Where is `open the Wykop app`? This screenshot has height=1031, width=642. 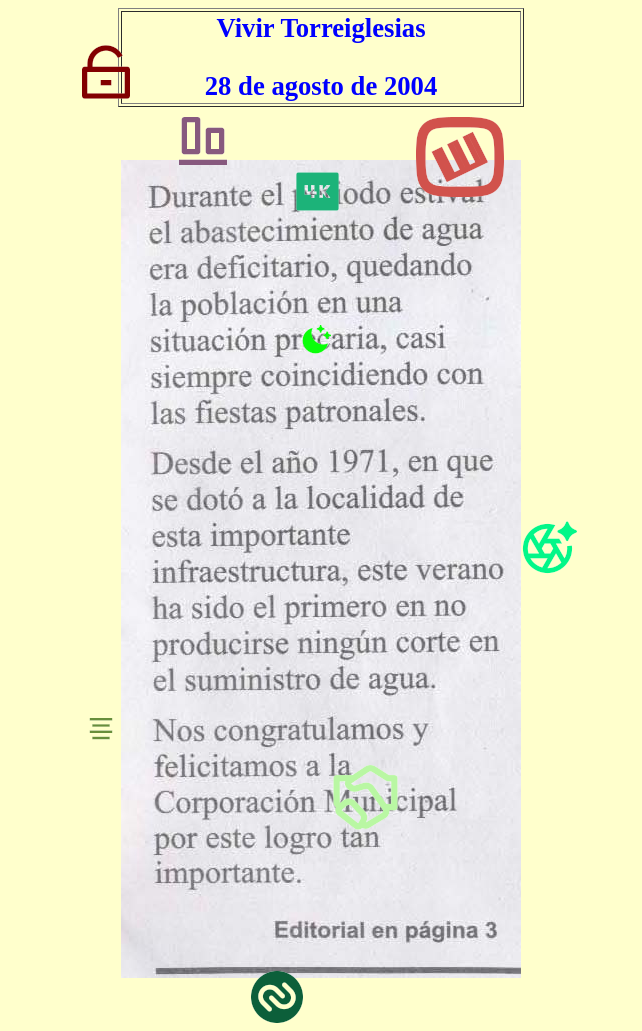 open the Wykop app is located at coordinates (460, 157).